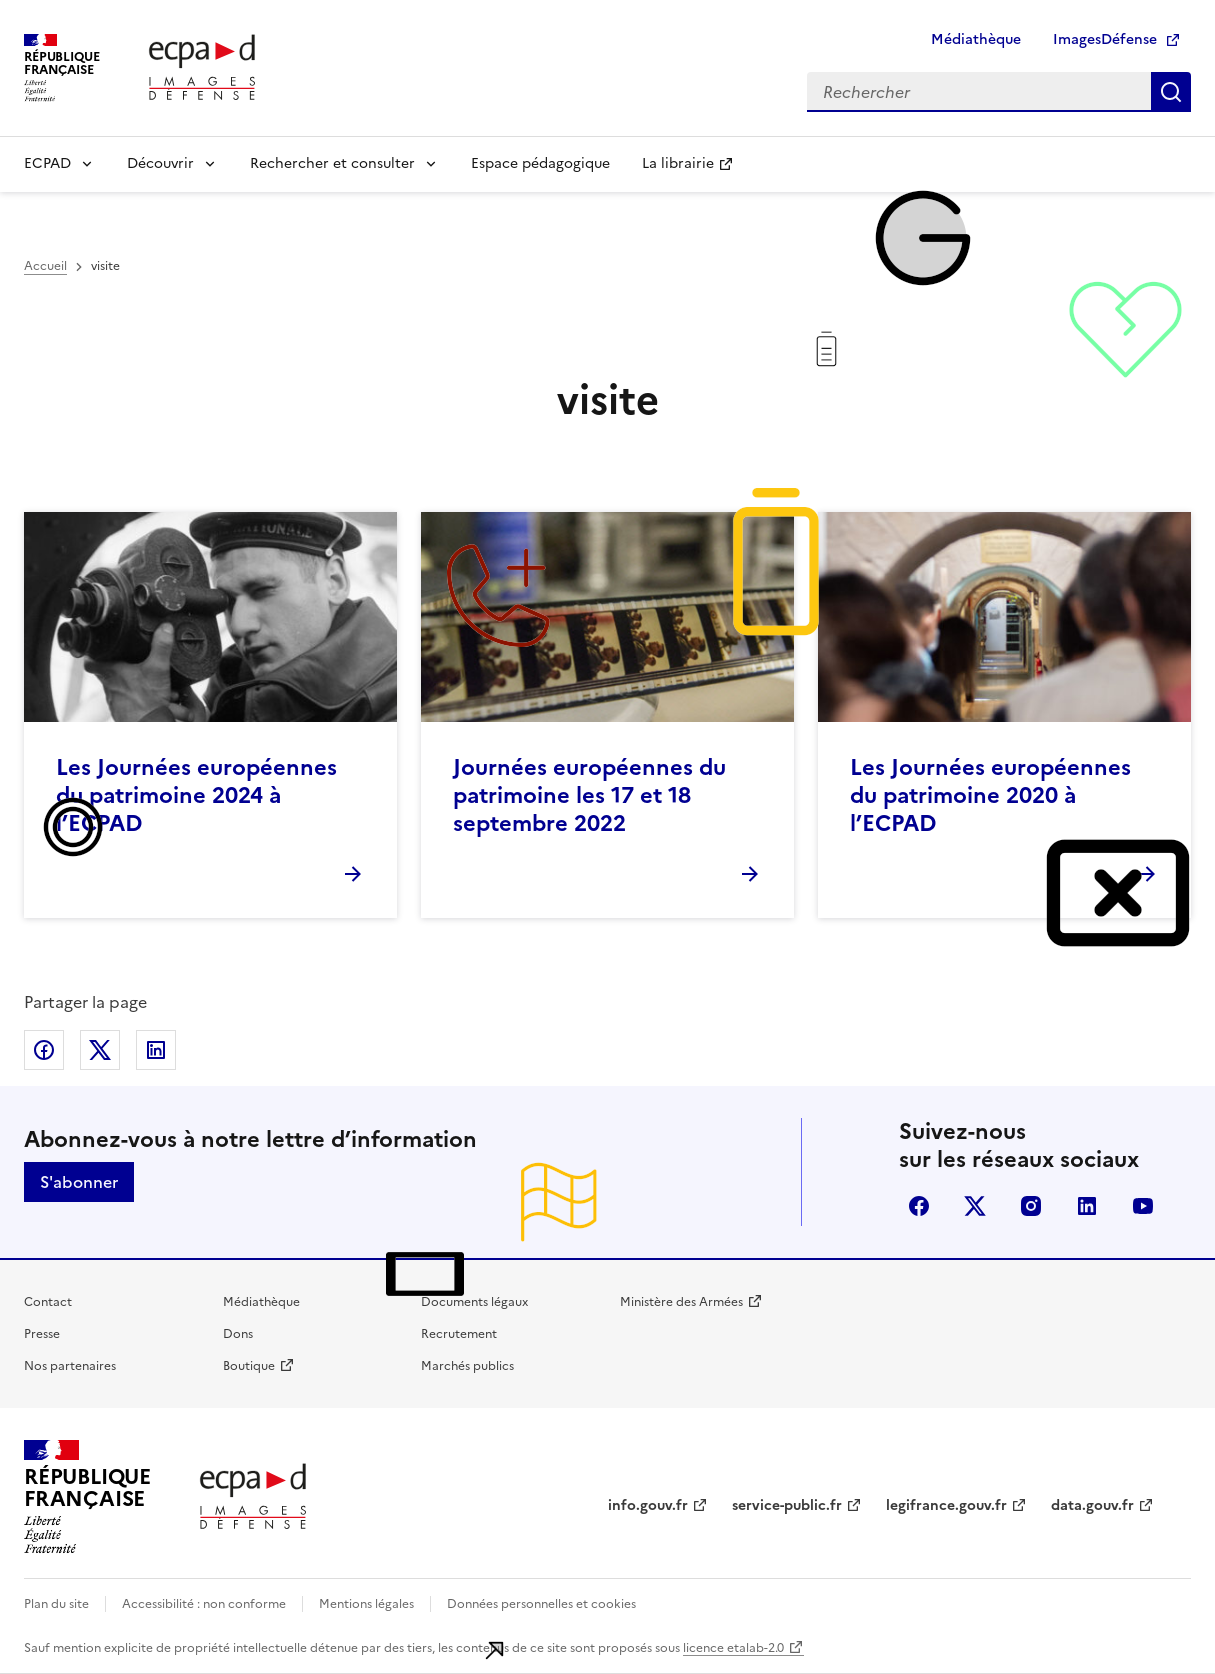 Image resolution: width=1215 pixels, height=1674 pixels. Describe the element at coordinates (1125, 325) in the screenshot. I see `unlike or remove from favorites` at that location.